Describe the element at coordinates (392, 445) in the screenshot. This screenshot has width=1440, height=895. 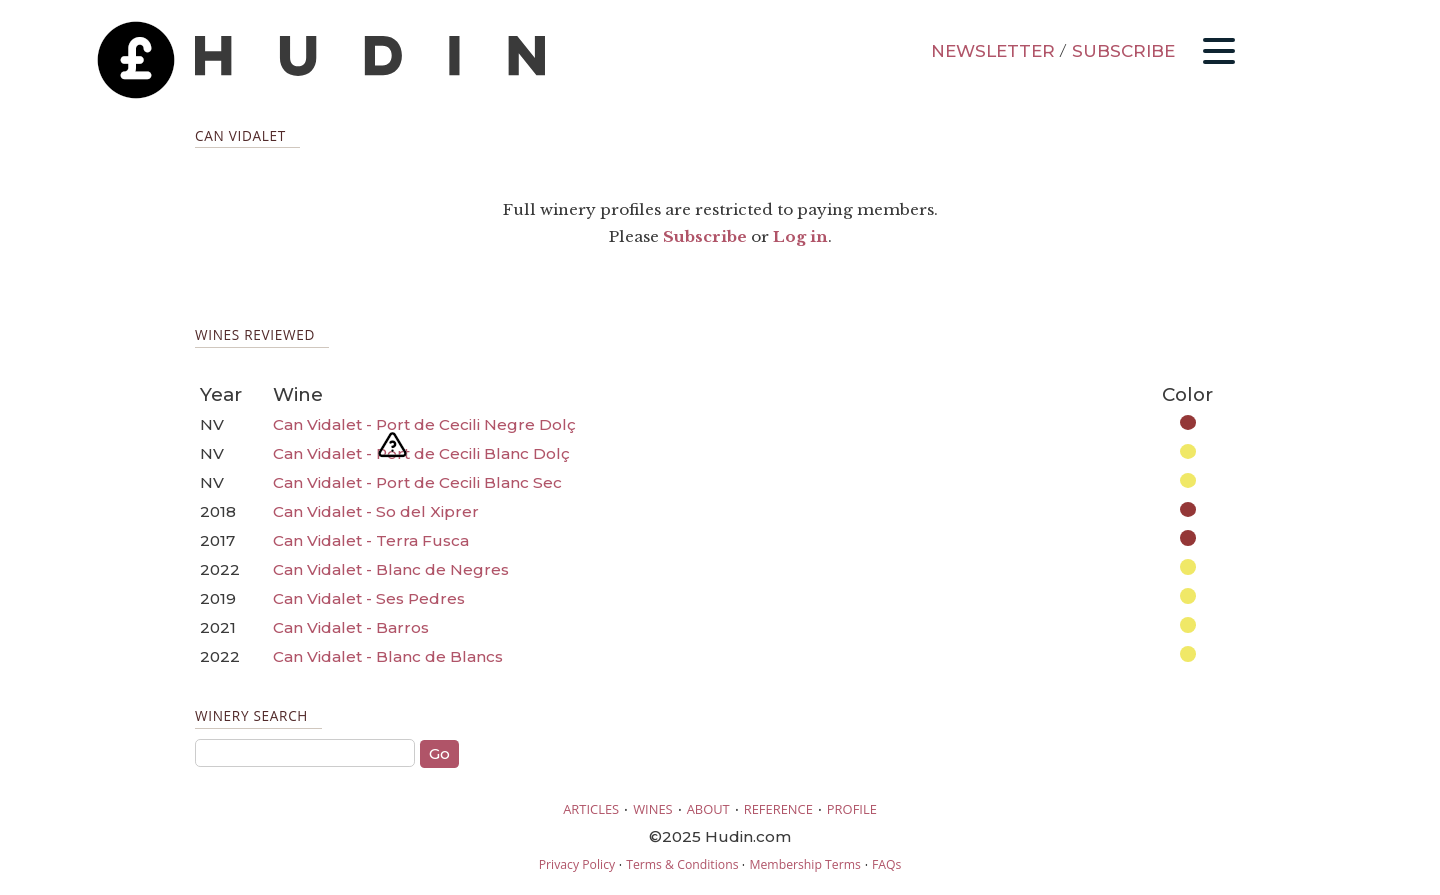
I see `access help or support for a warning condition` at that location.